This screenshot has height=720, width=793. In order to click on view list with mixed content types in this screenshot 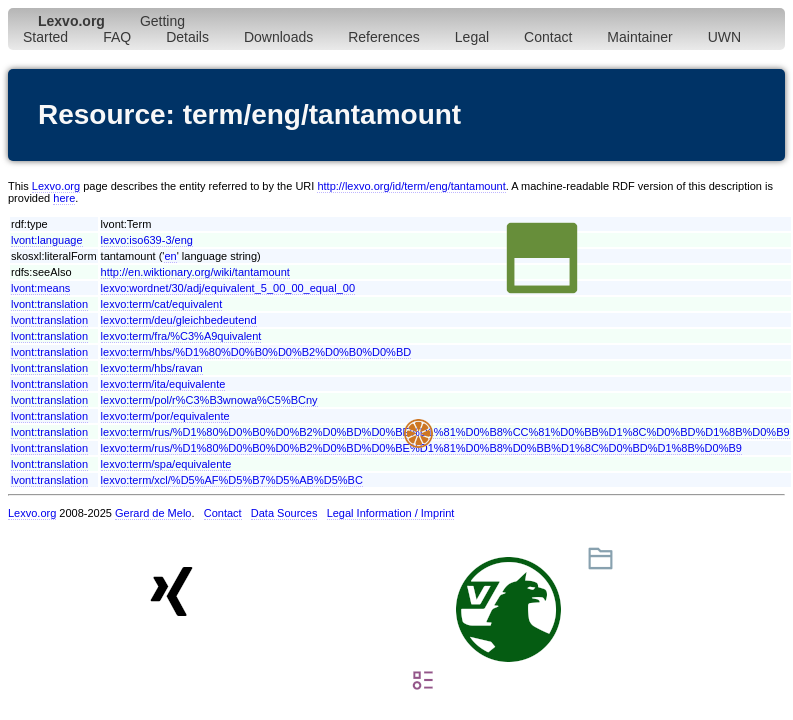, I will do `click(423, 680)`.